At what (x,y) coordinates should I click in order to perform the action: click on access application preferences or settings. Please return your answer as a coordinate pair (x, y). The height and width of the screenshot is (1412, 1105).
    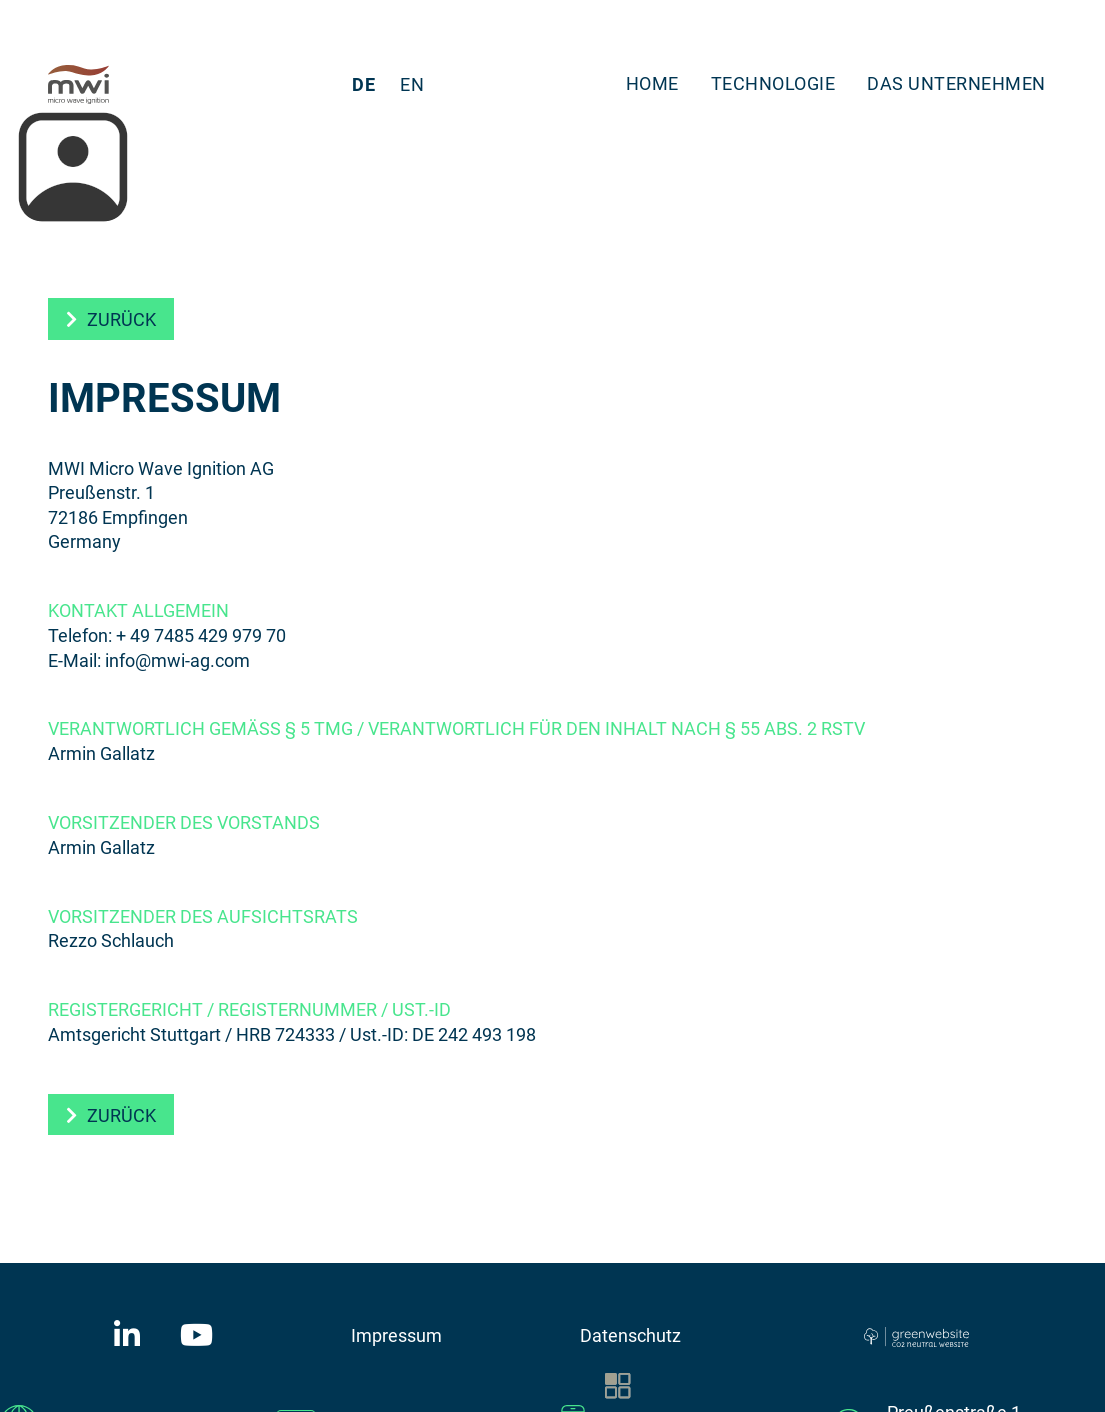
    Looking at the image, I should click on (618, 1386).